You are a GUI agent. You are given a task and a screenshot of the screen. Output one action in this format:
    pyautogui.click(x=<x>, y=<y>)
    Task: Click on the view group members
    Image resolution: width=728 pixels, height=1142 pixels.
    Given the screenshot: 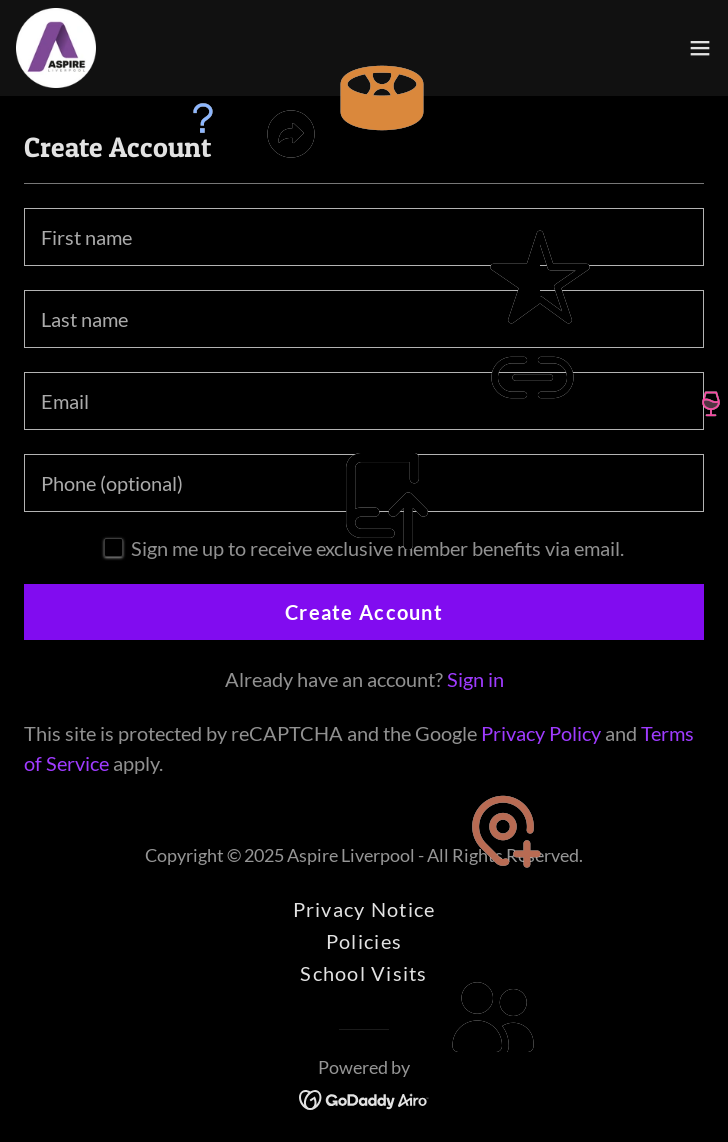 What is the action you would take?
    pyautogui.click(x=493, y=1016)
    